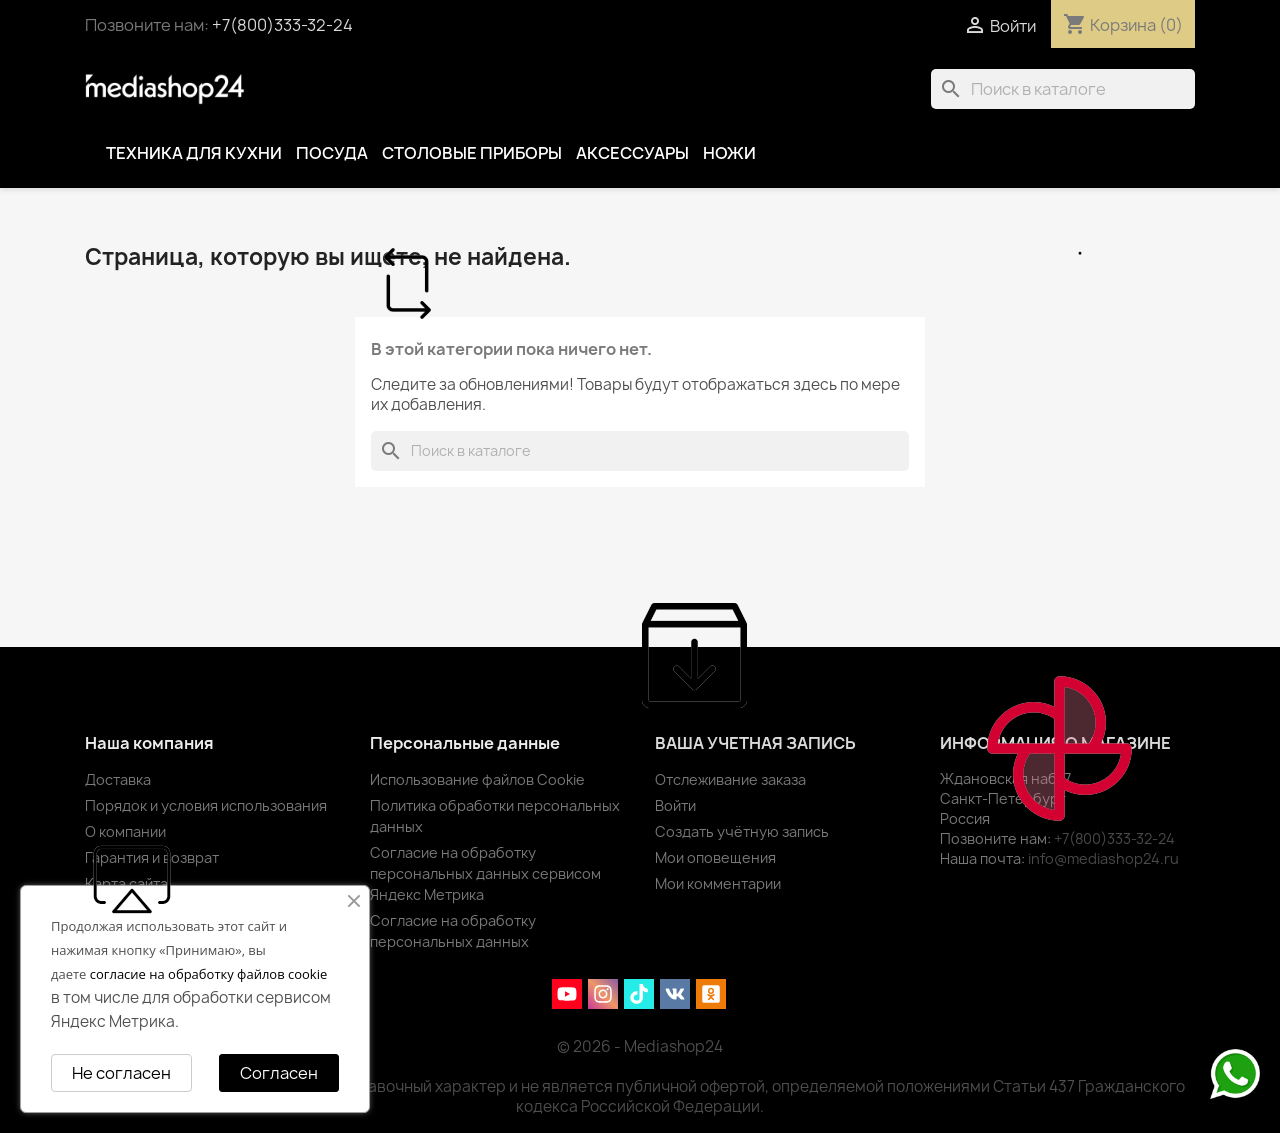 The height and width of the screenshot is (1133, 1280). What do you see at coordinates (407, 283) in the screenshot?
I see `rotate device orientation` at bounding box center [407, 283].